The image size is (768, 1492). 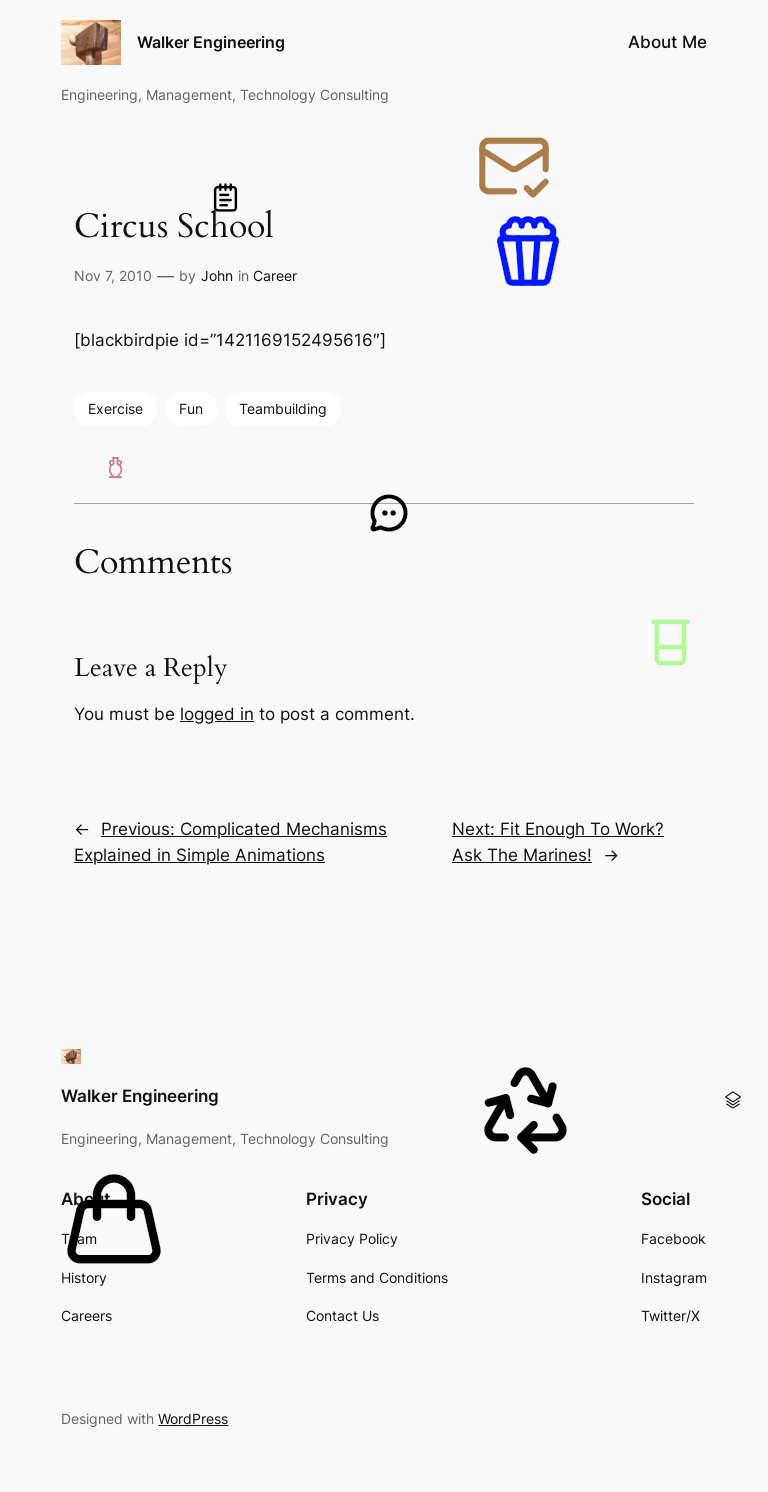 I want to click on indicates recyclable or eco-friendly content, so click(x=525, y=1108).